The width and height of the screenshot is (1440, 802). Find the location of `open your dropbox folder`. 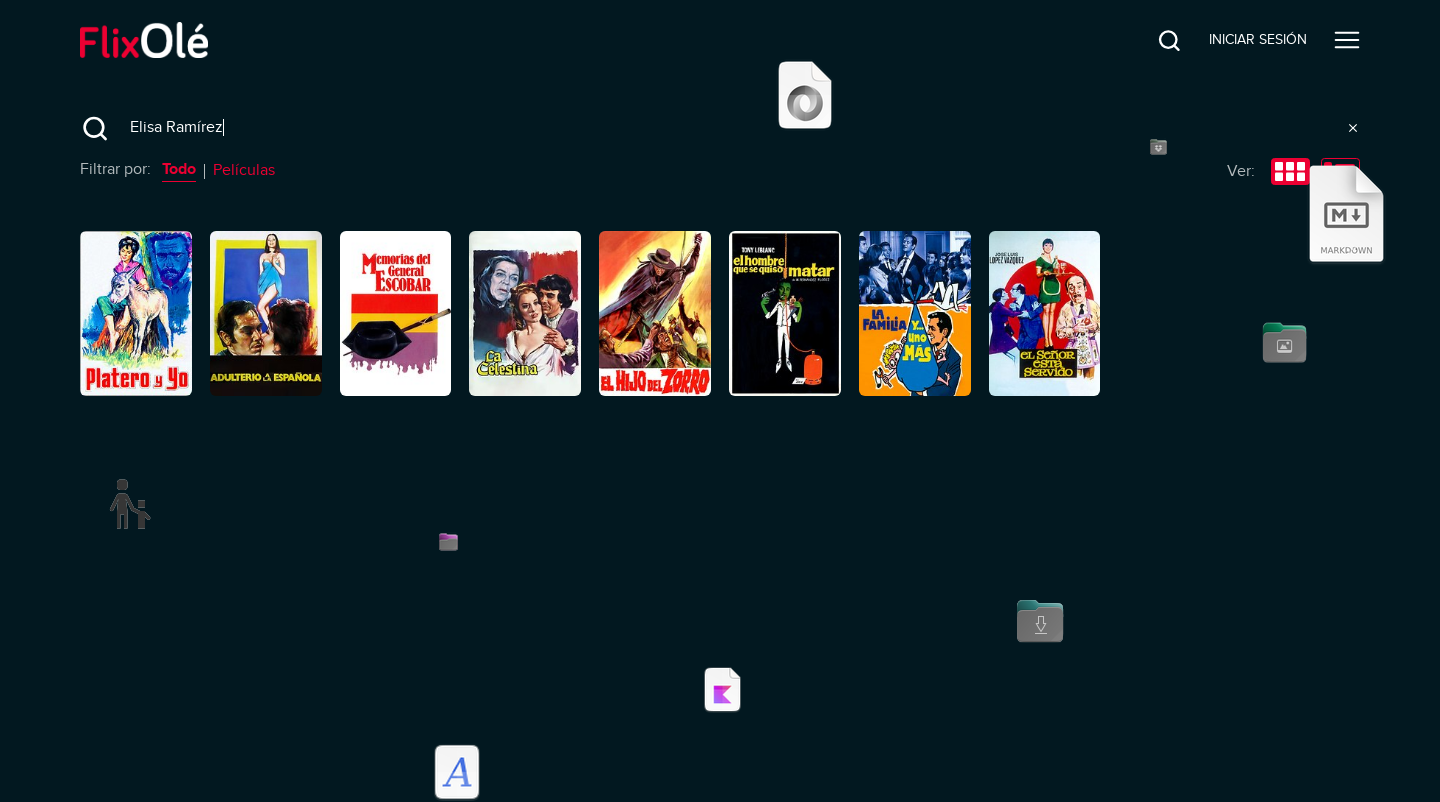

open your dropbox folder is located at coordinates (1158, 146).